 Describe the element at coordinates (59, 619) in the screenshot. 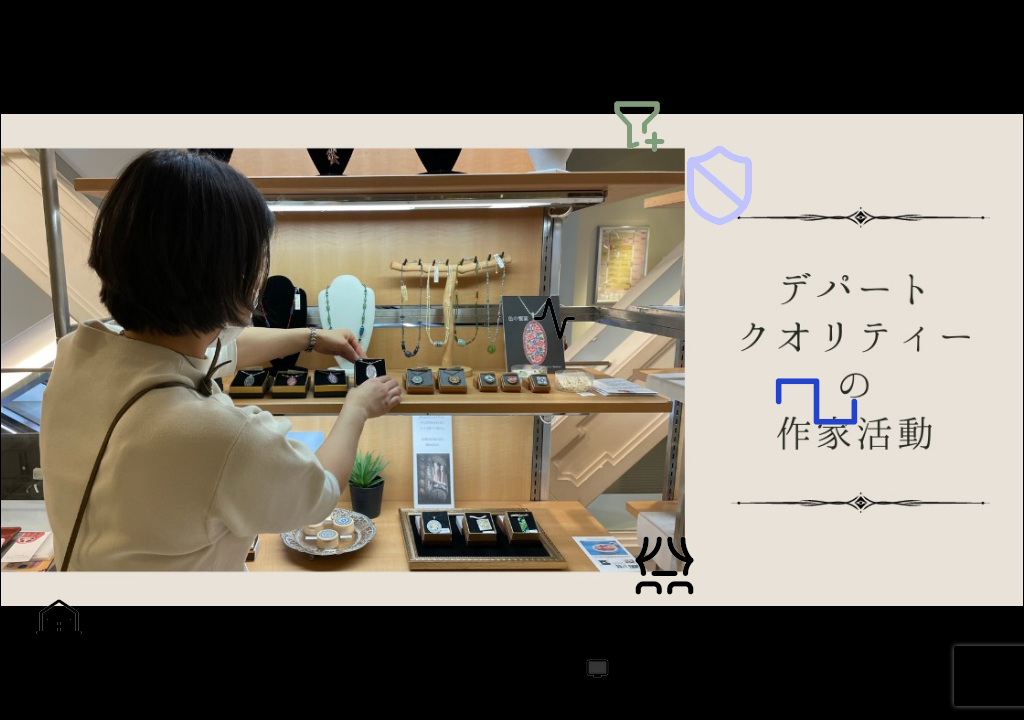

I see `access garage or parking controls` at that location.